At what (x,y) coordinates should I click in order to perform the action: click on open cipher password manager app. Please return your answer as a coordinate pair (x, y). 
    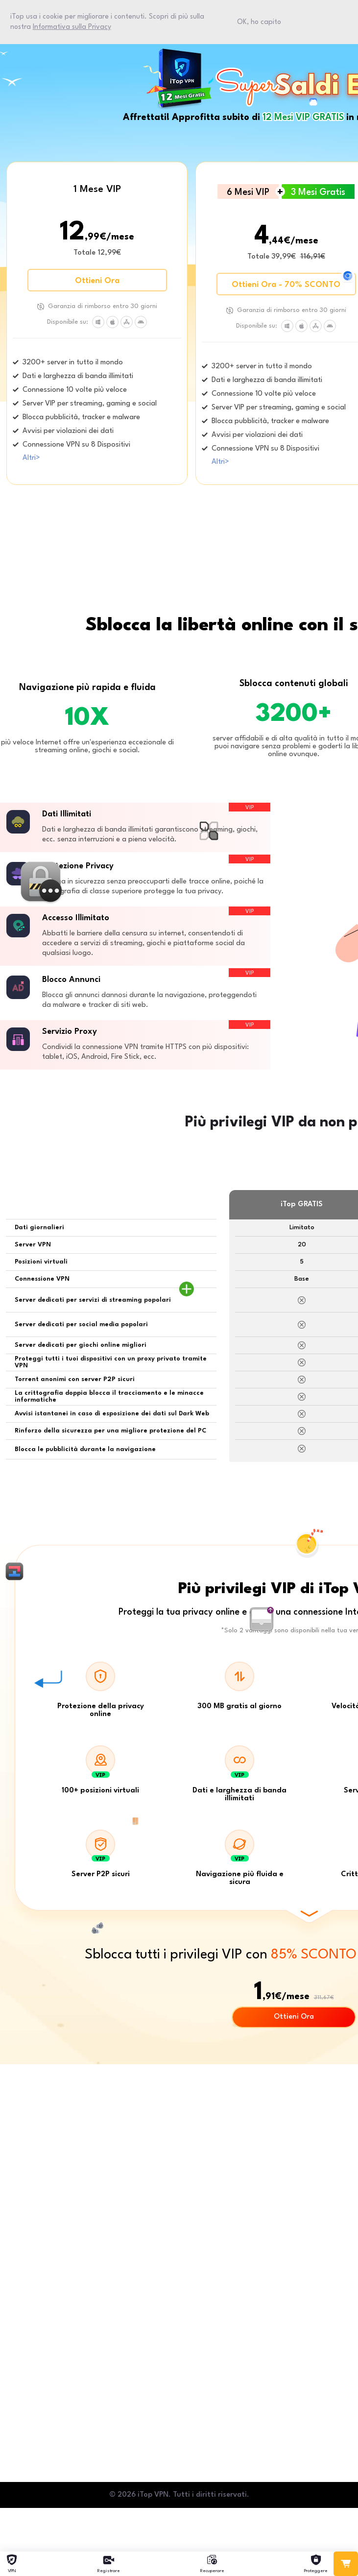
    Looking at the image, I should click on (41, 882).